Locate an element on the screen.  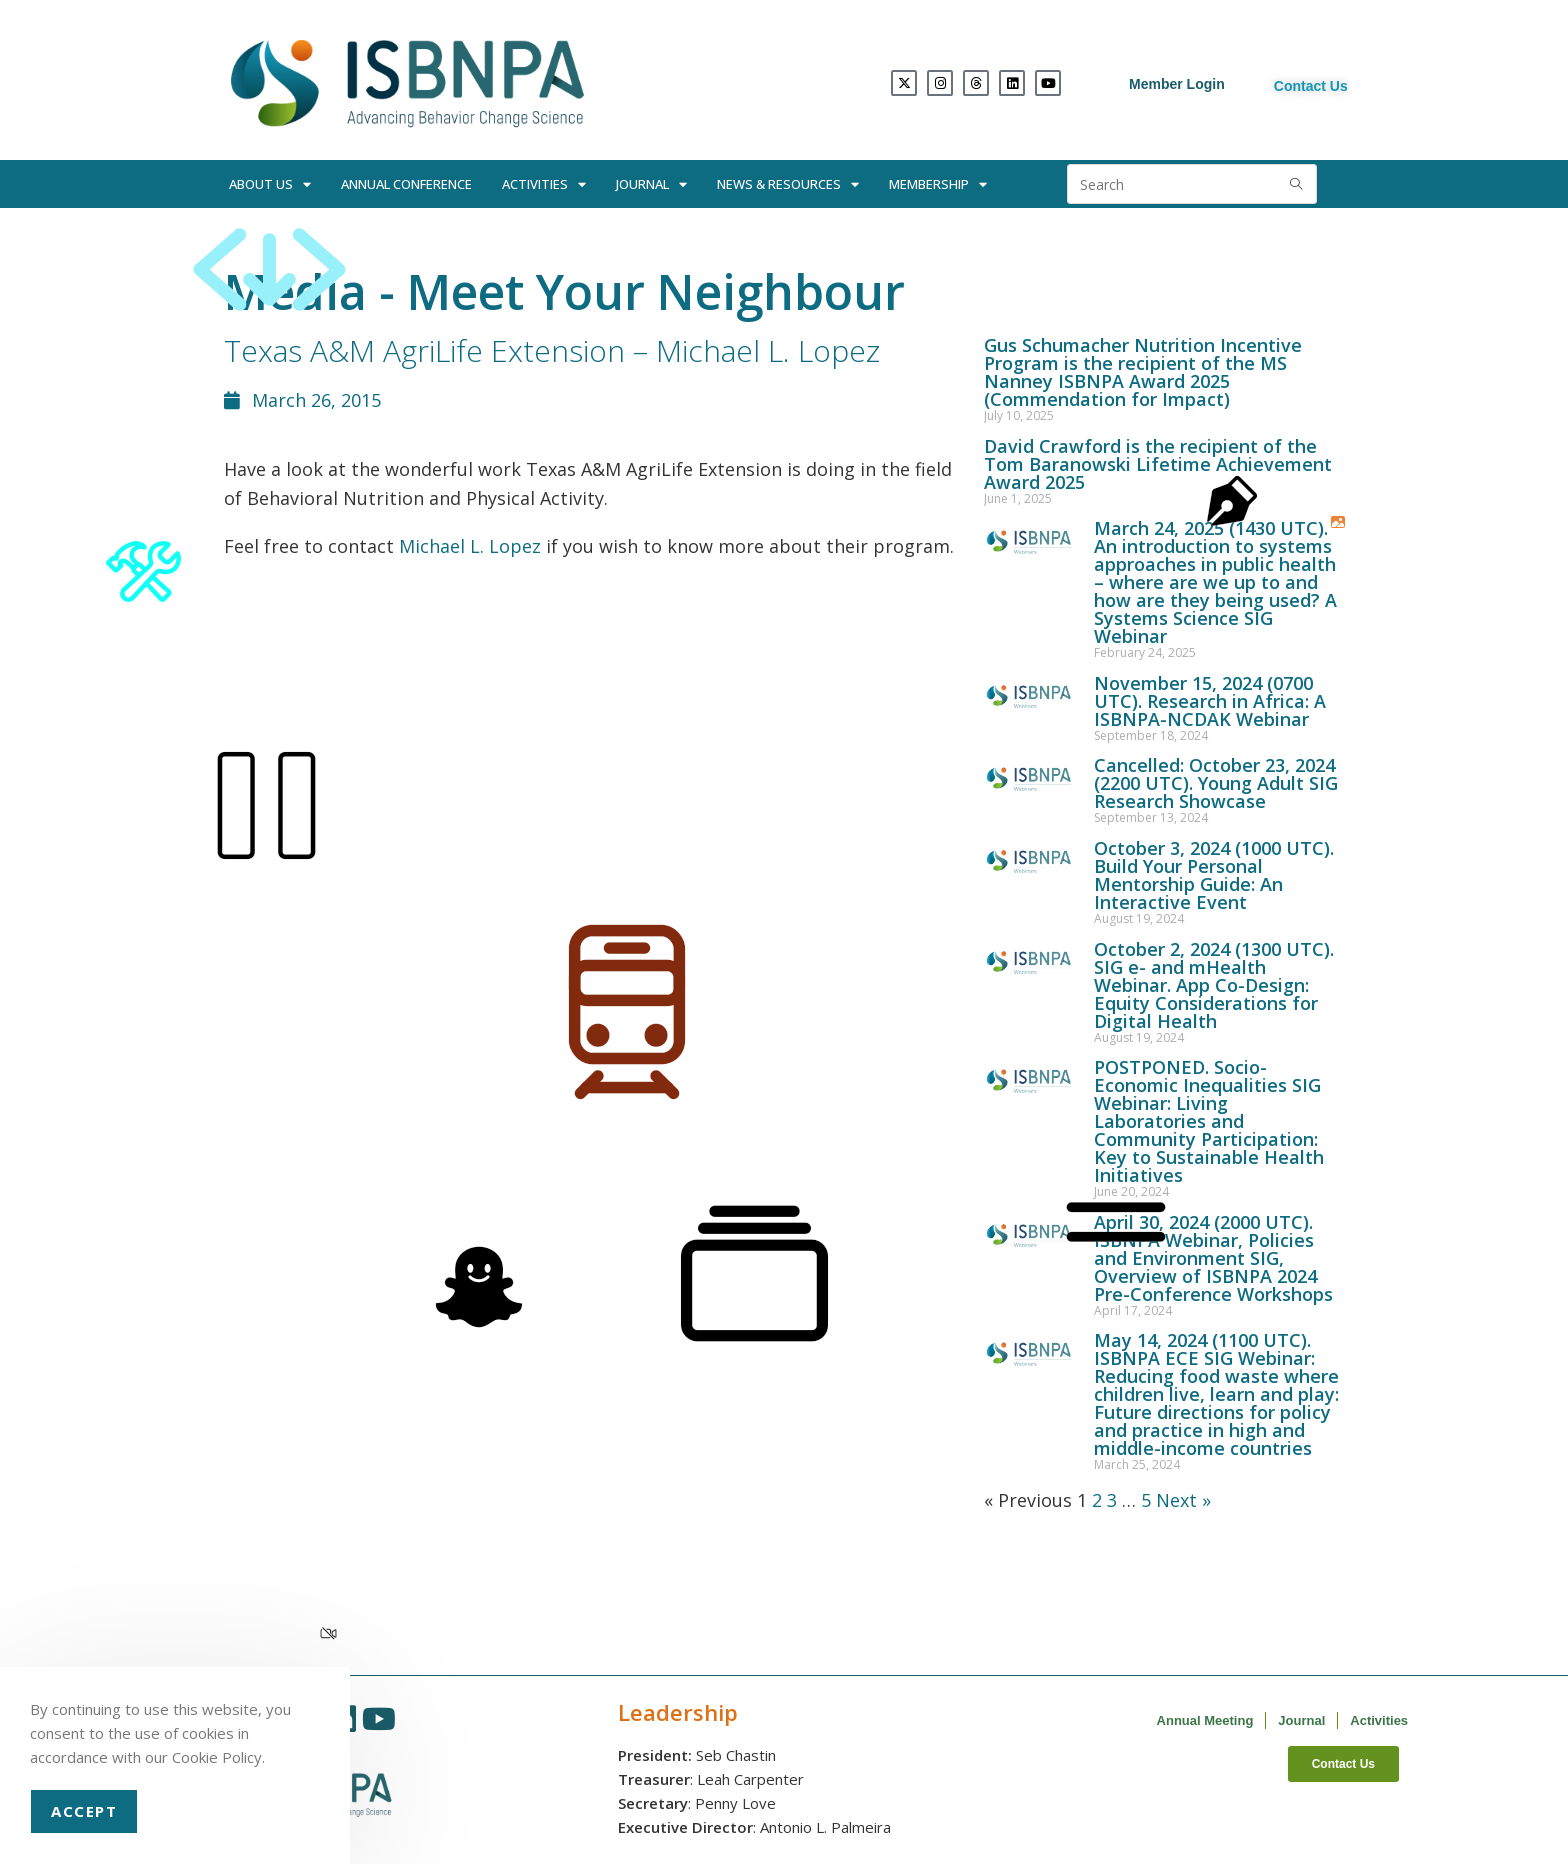
download source code or script files is located at coordinates (269, 269).